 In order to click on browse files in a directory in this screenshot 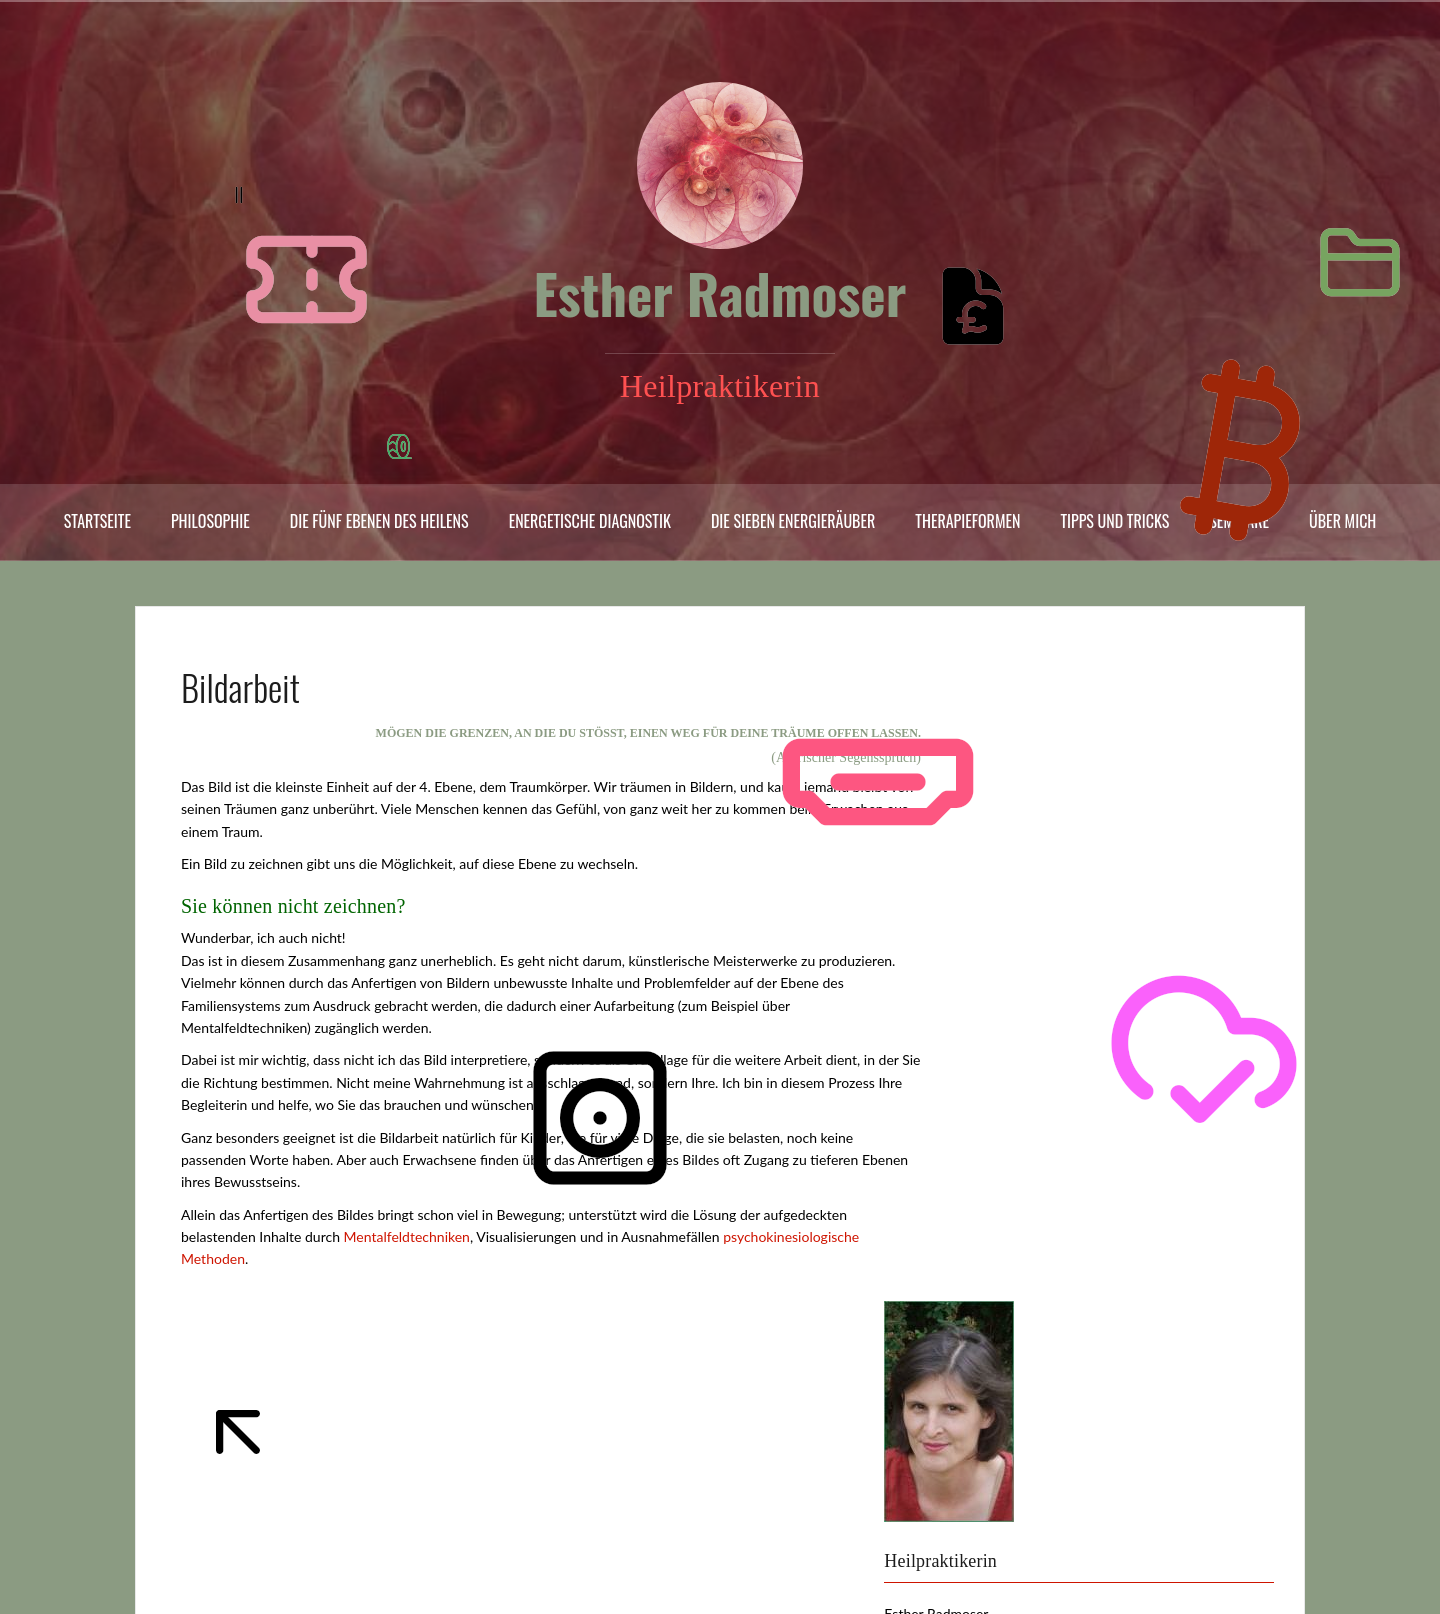, I will do `click(1360, 264)`.